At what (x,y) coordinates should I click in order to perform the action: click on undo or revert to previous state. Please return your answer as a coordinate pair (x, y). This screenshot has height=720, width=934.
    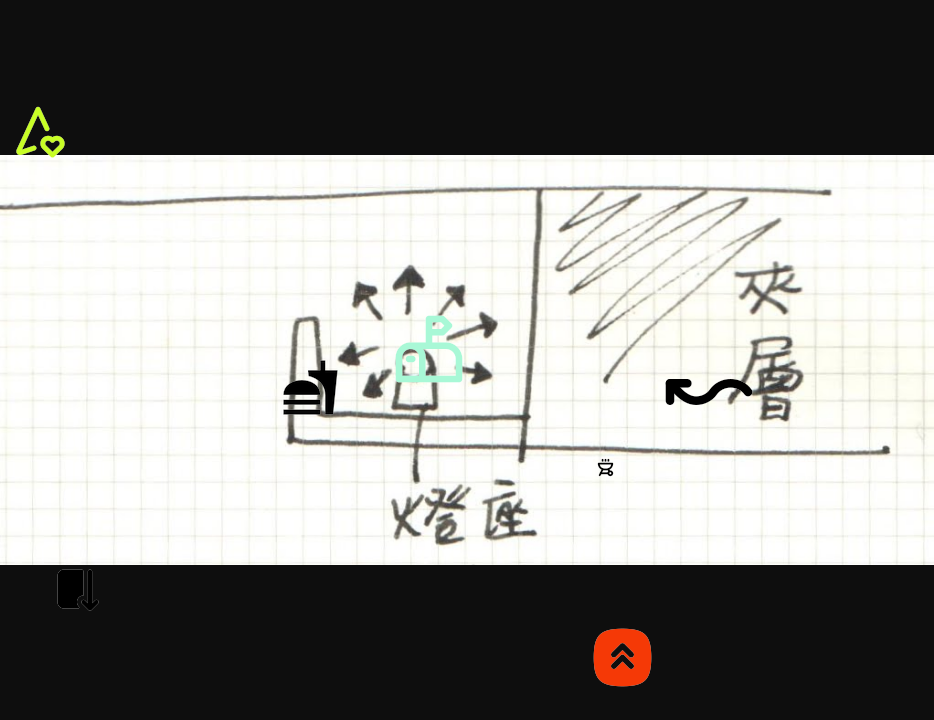
    Looking at the image, I should click on (709, 392).